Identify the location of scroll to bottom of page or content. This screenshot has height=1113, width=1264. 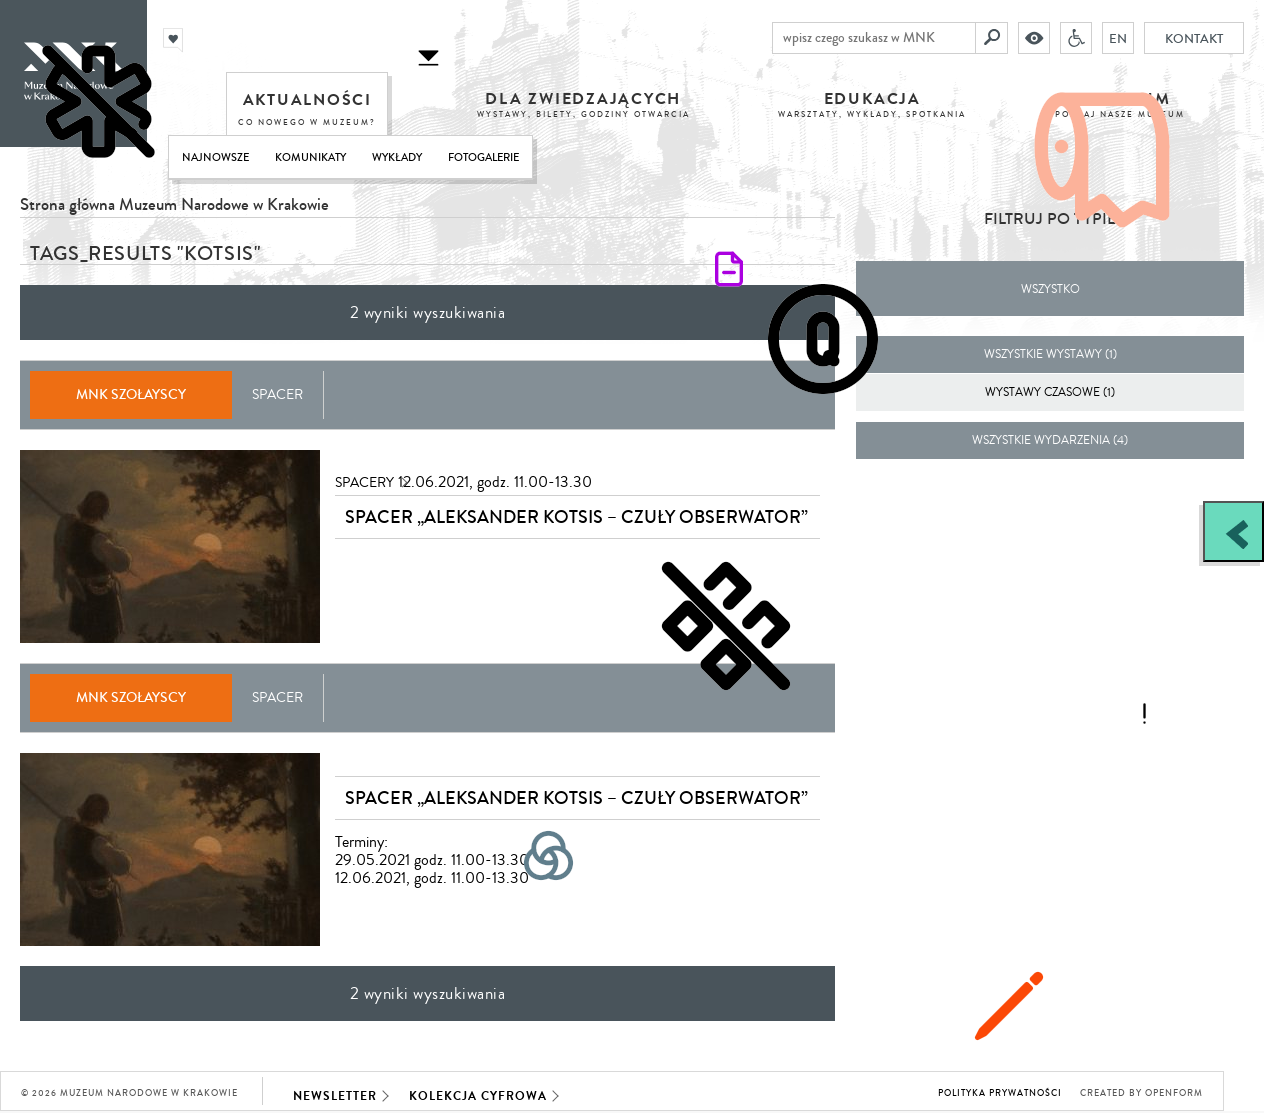
(428, 57).